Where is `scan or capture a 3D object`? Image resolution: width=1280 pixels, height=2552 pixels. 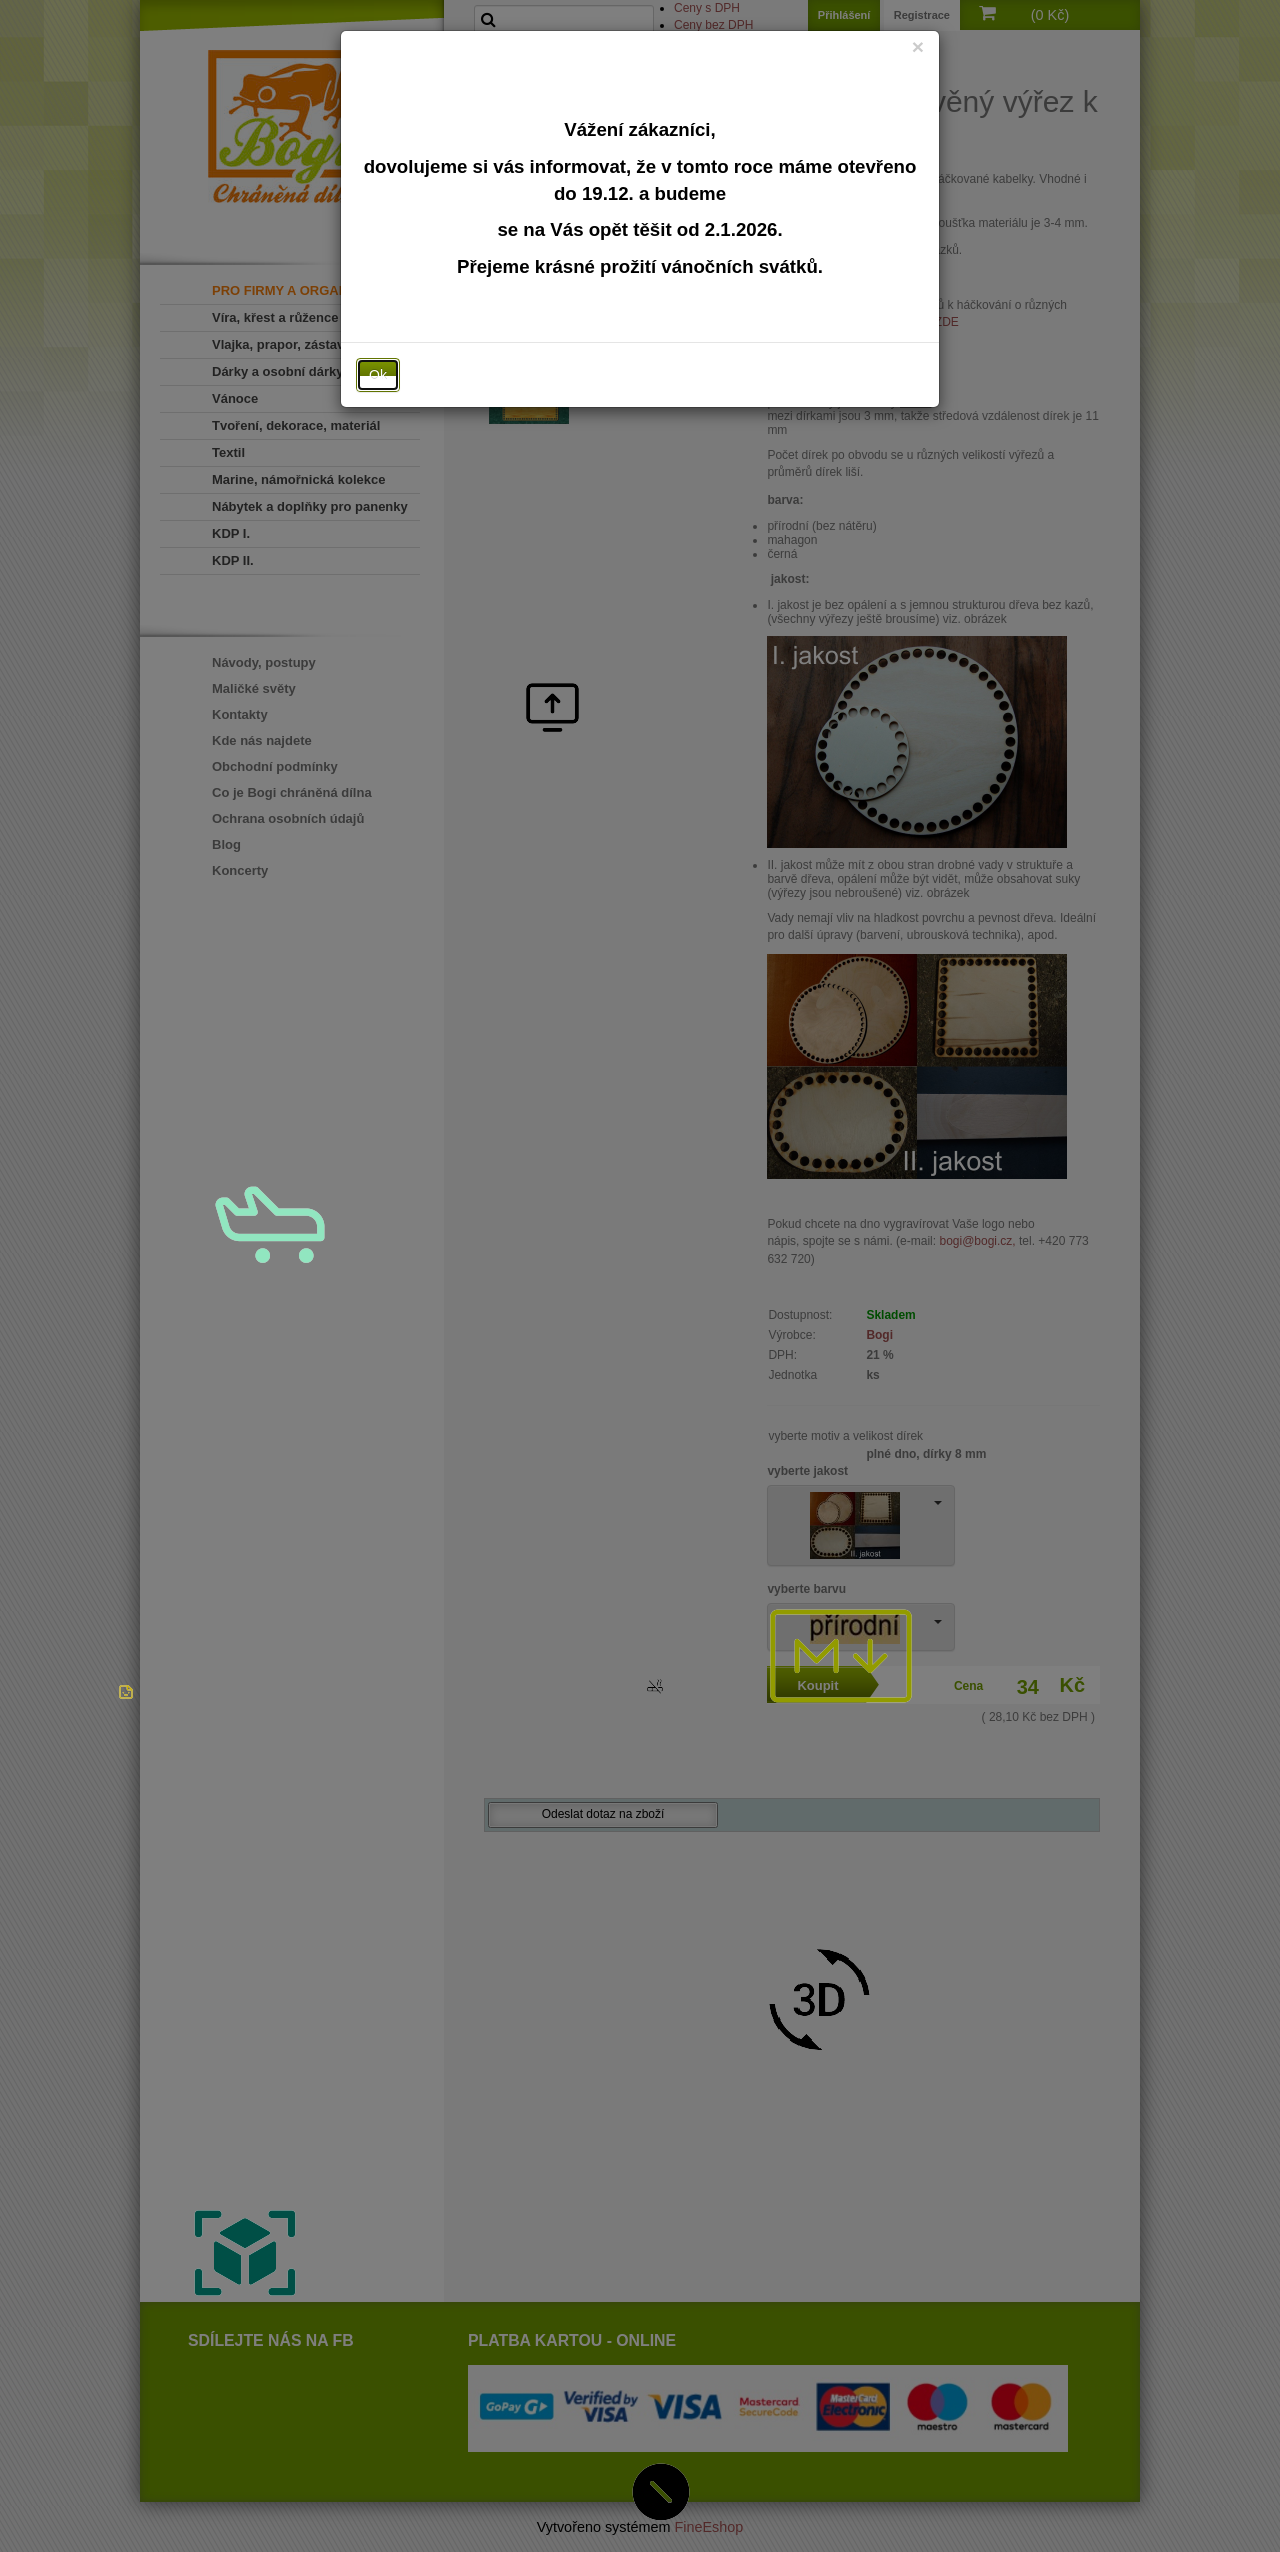 scan or capture a 3D object is located at coordinates (245, 2253).